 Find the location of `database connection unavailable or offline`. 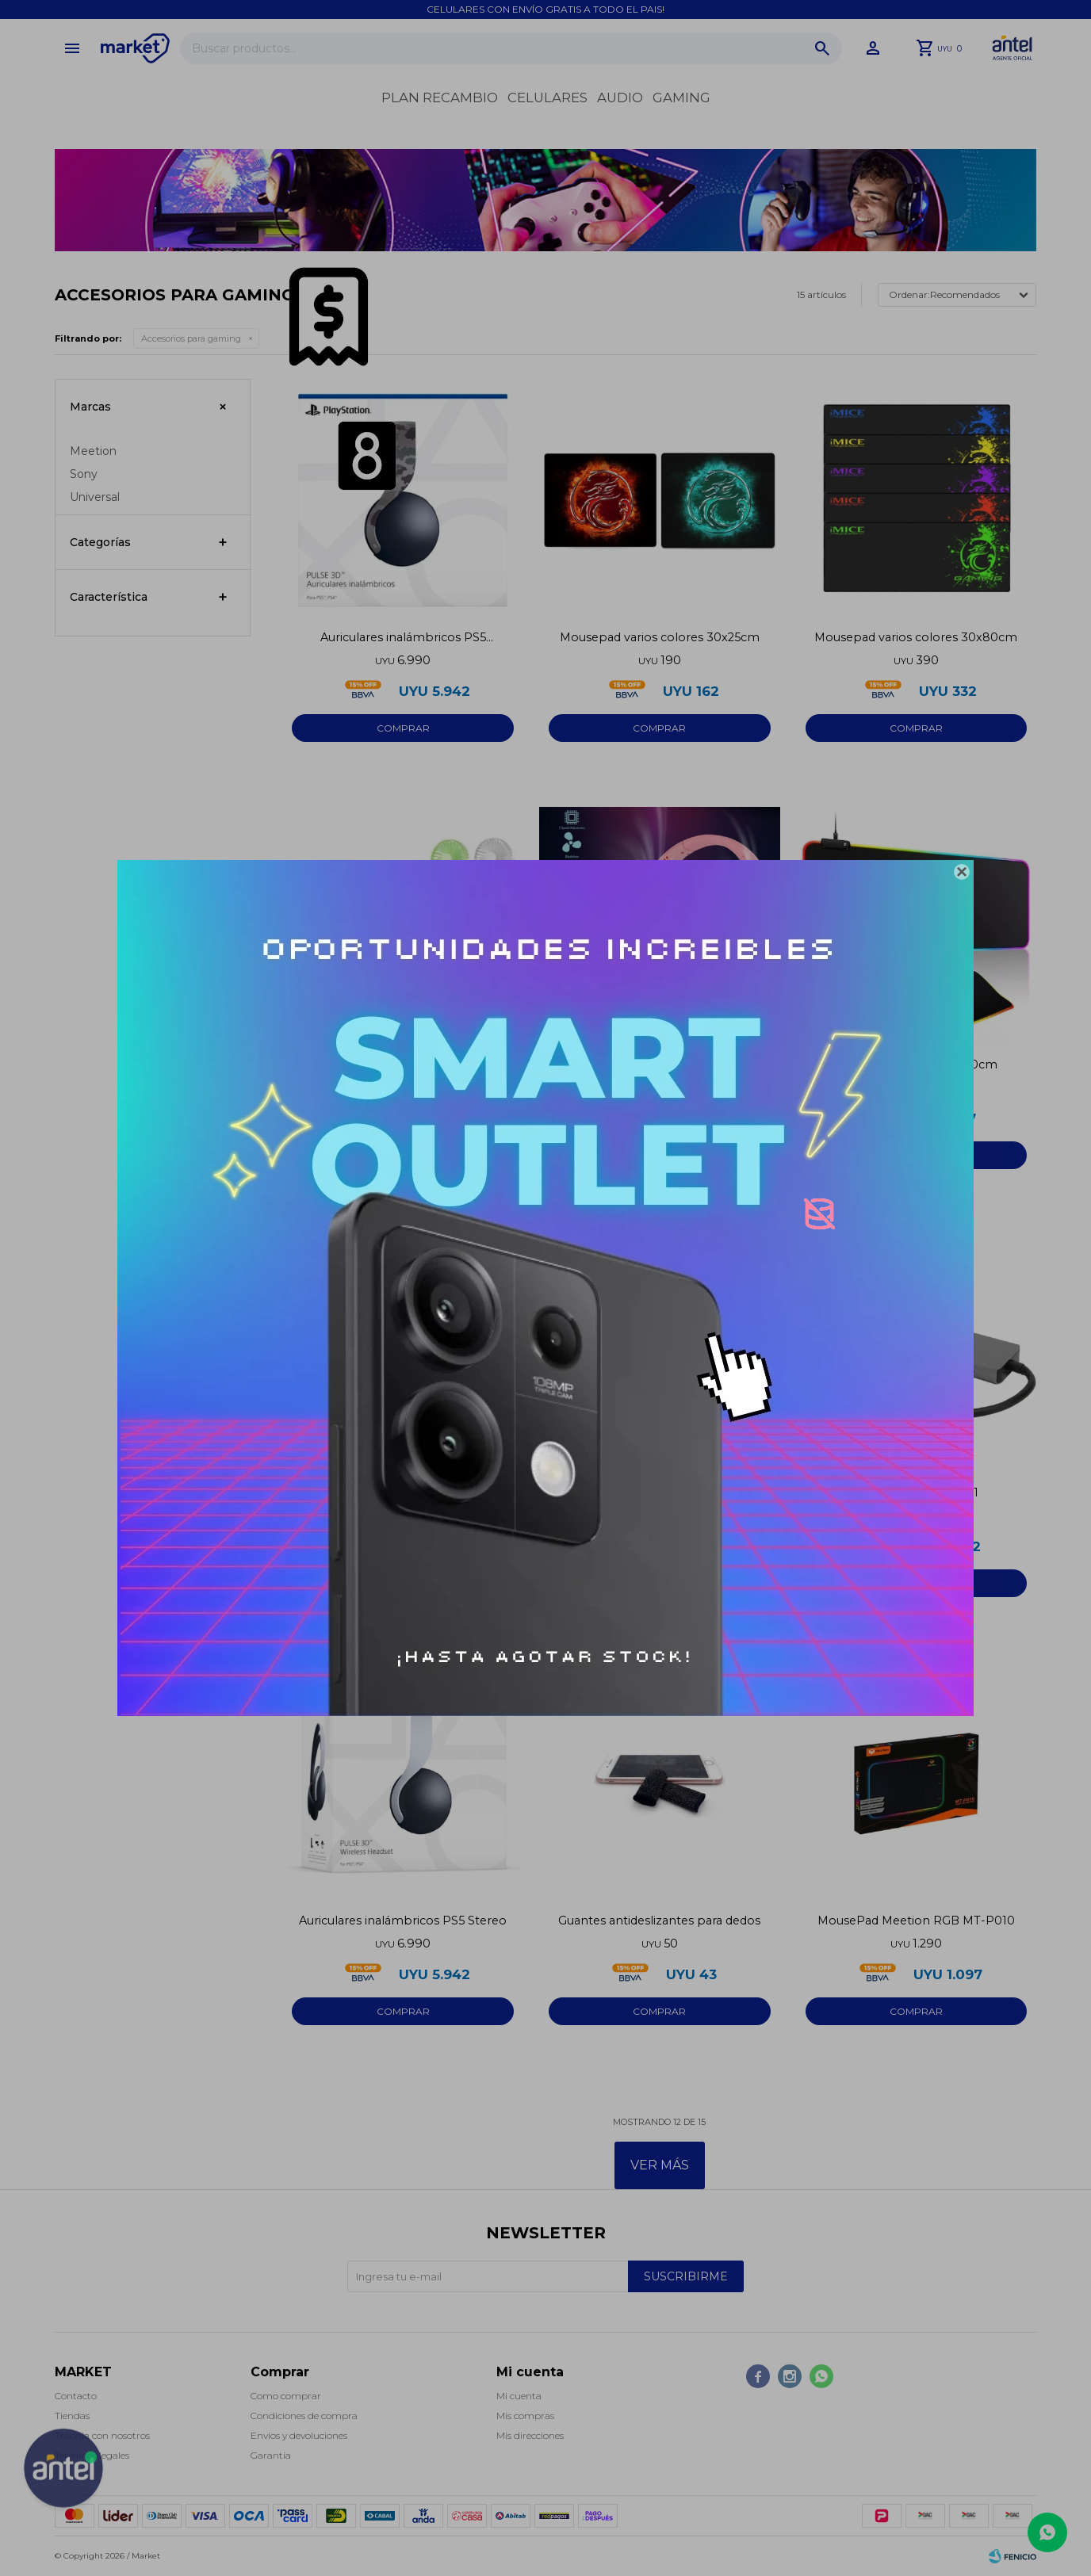

database connection unavailable or offline is located at coordinates (819, 1213).